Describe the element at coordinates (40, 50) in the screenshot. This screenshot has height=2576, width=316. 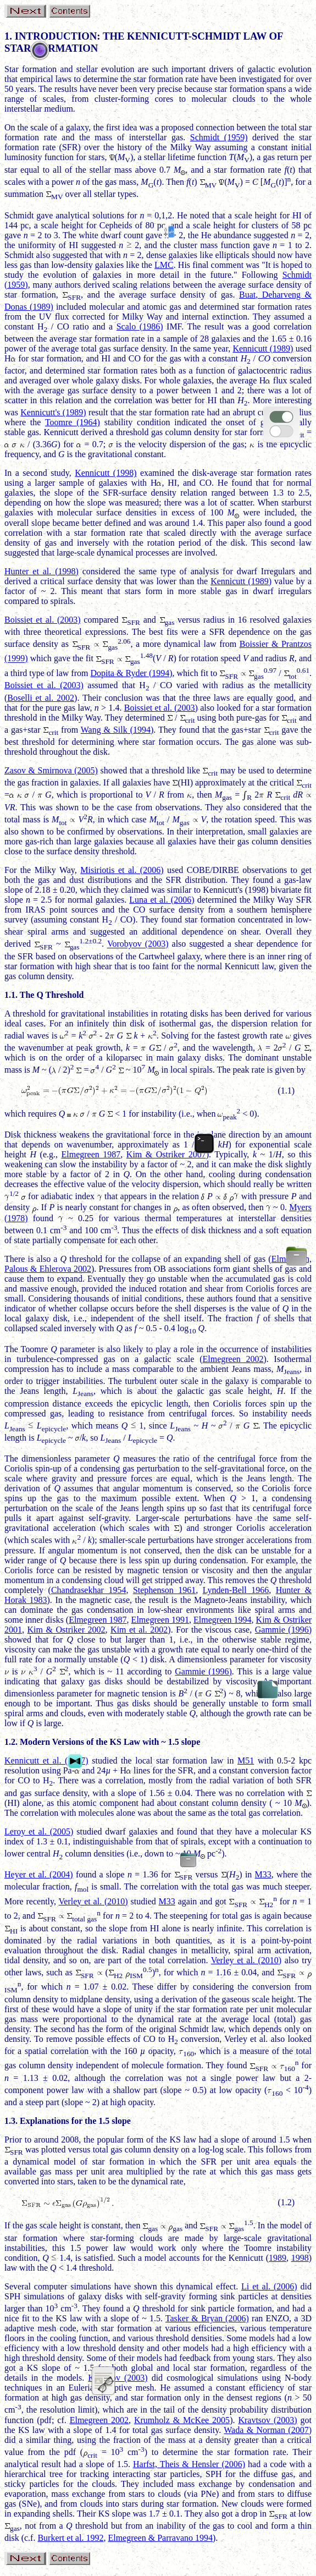
I see `open the camera app` at that location.